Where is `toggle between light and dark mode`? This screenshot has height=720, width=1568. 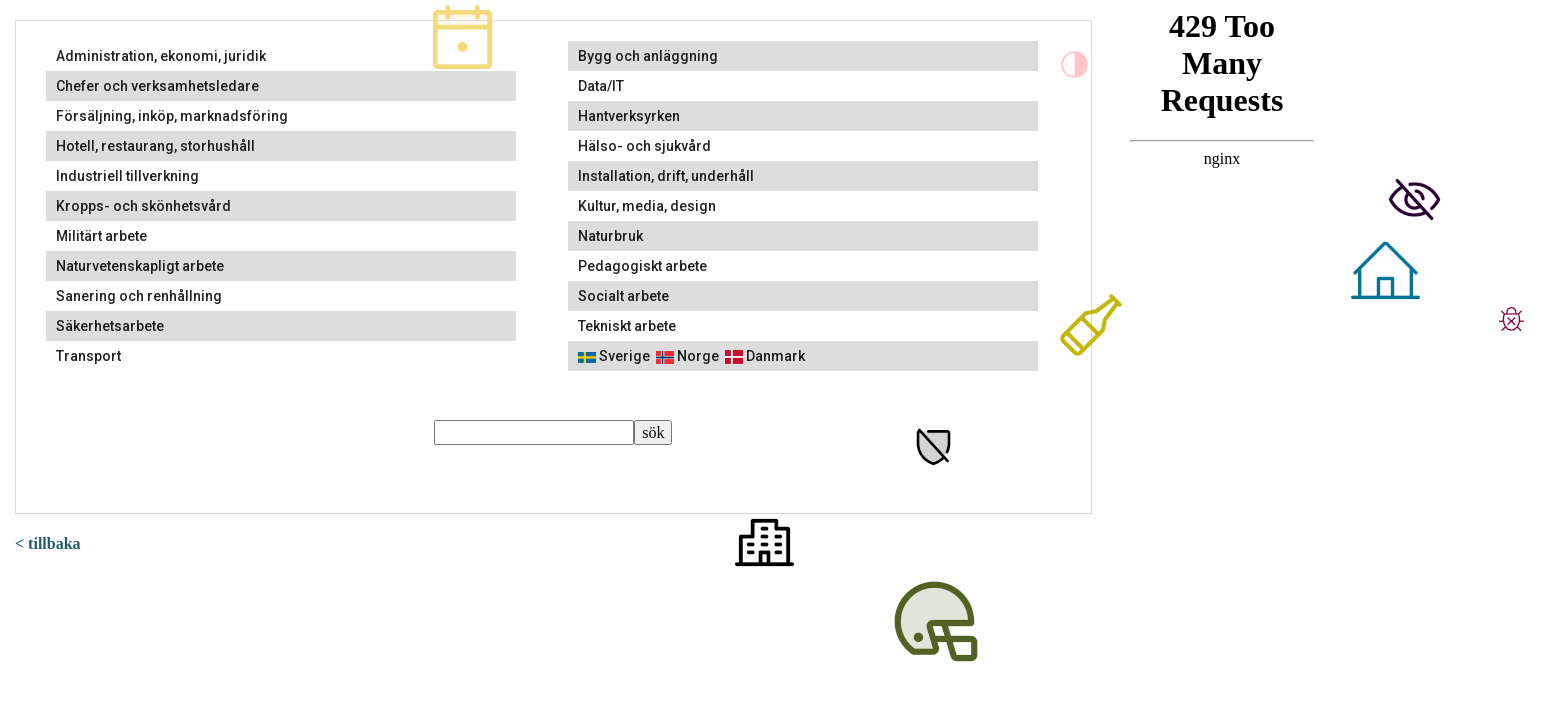 toggle between light and dark mode is located at coordinates (1074, 64).